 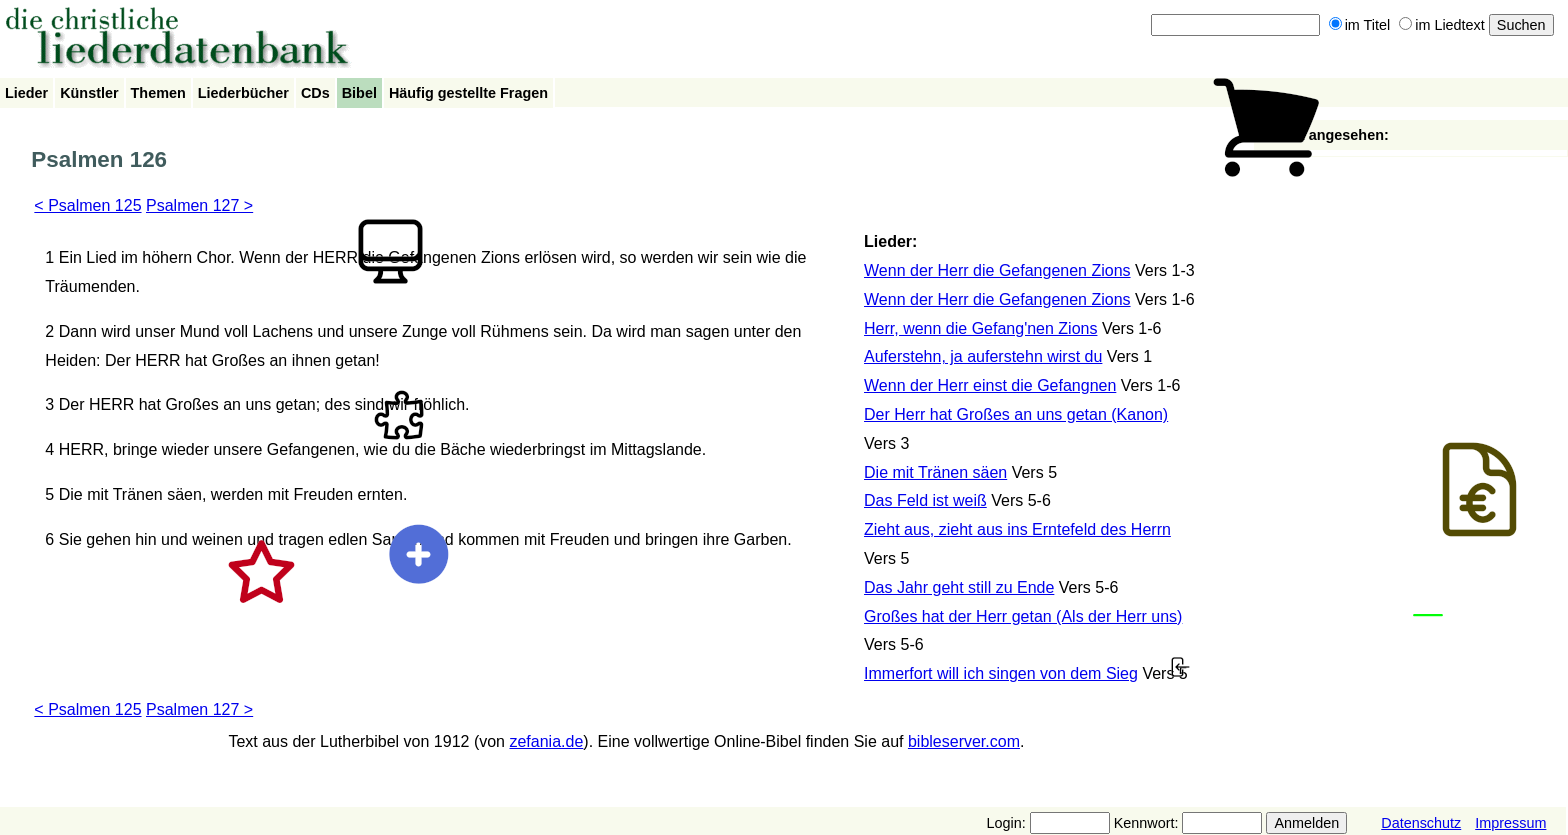 I want to click on view euro invoice or financial document, so click(x=1479, y=489).